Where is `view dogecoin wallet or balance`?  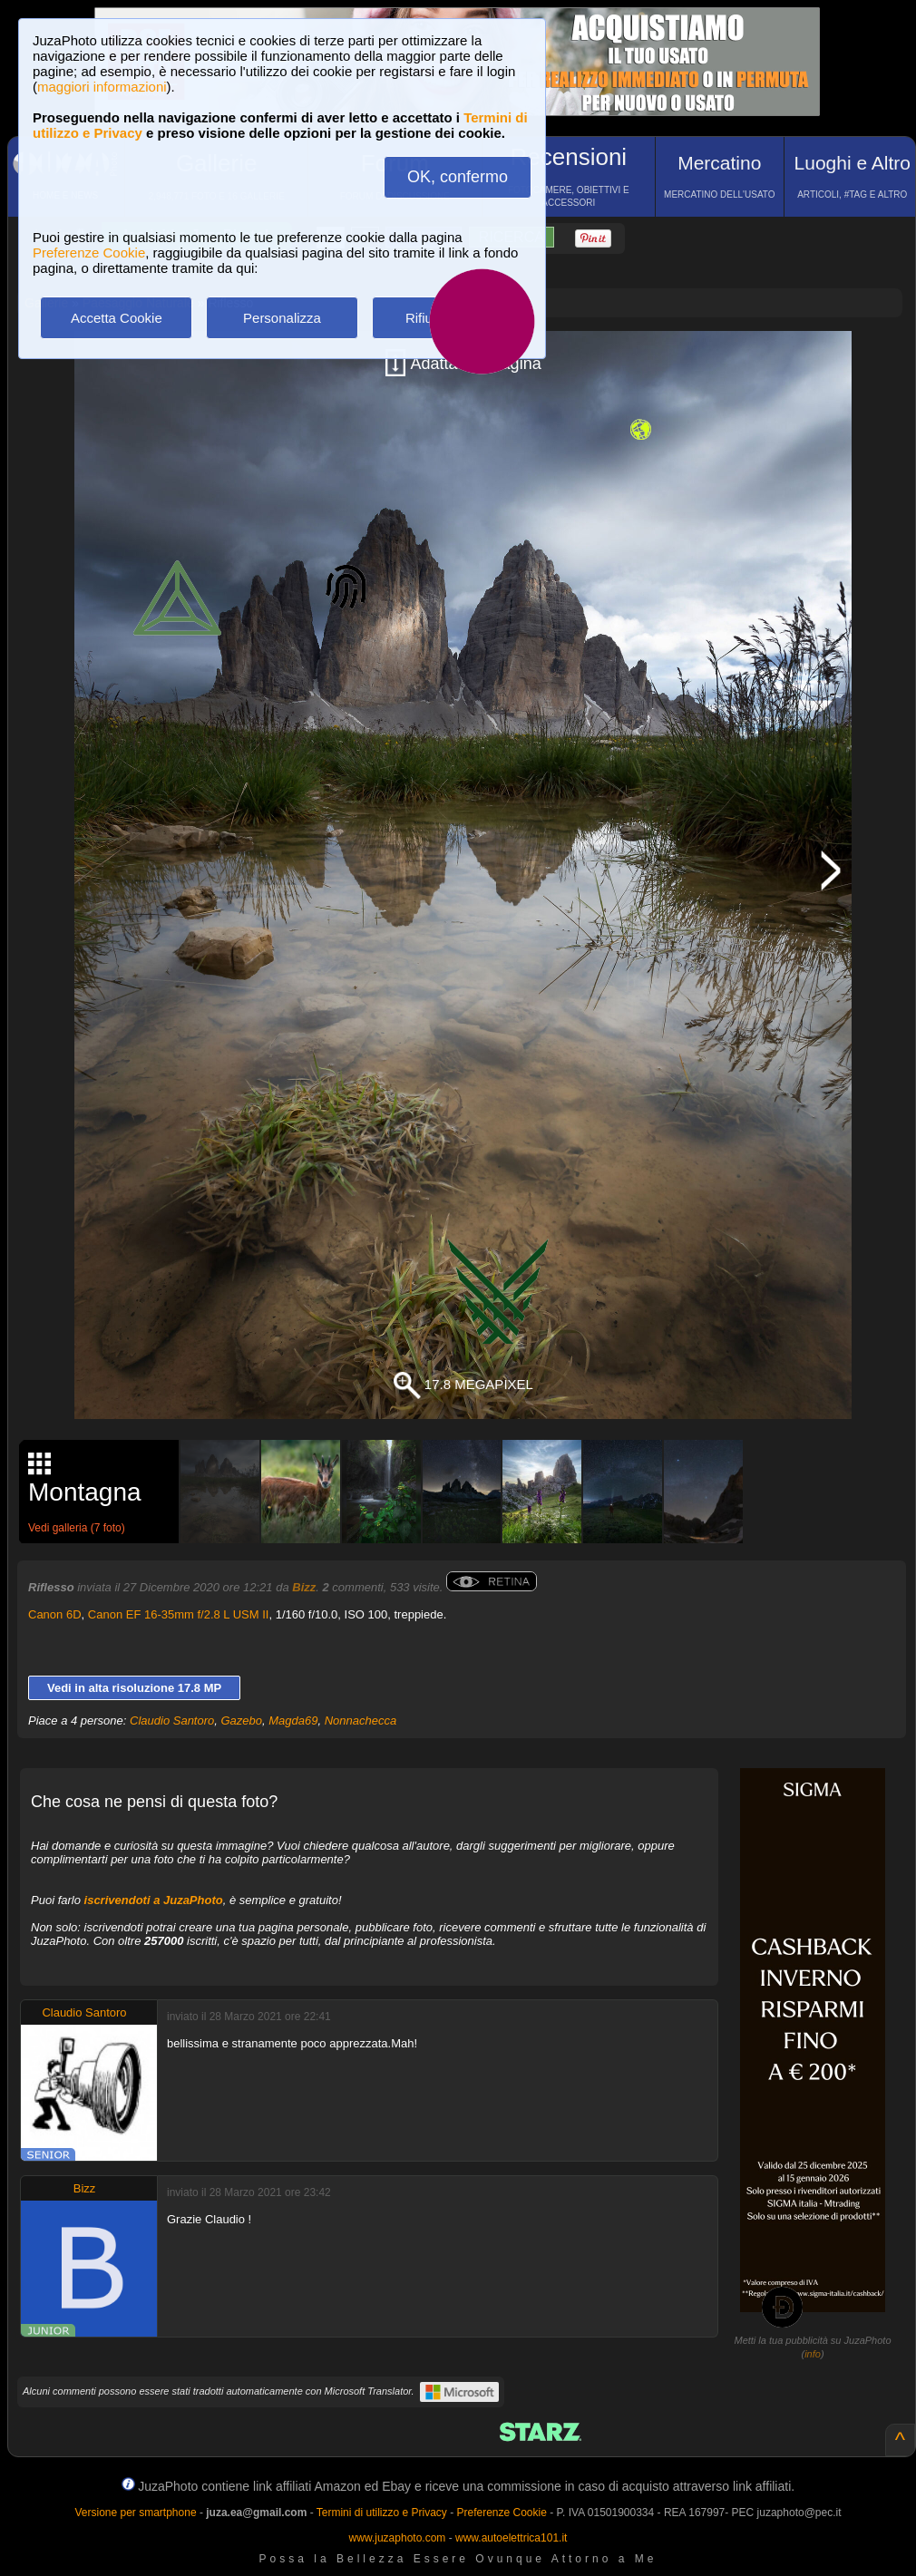 view dogecoin wallet or balance is located at coordinates (782, 2307).